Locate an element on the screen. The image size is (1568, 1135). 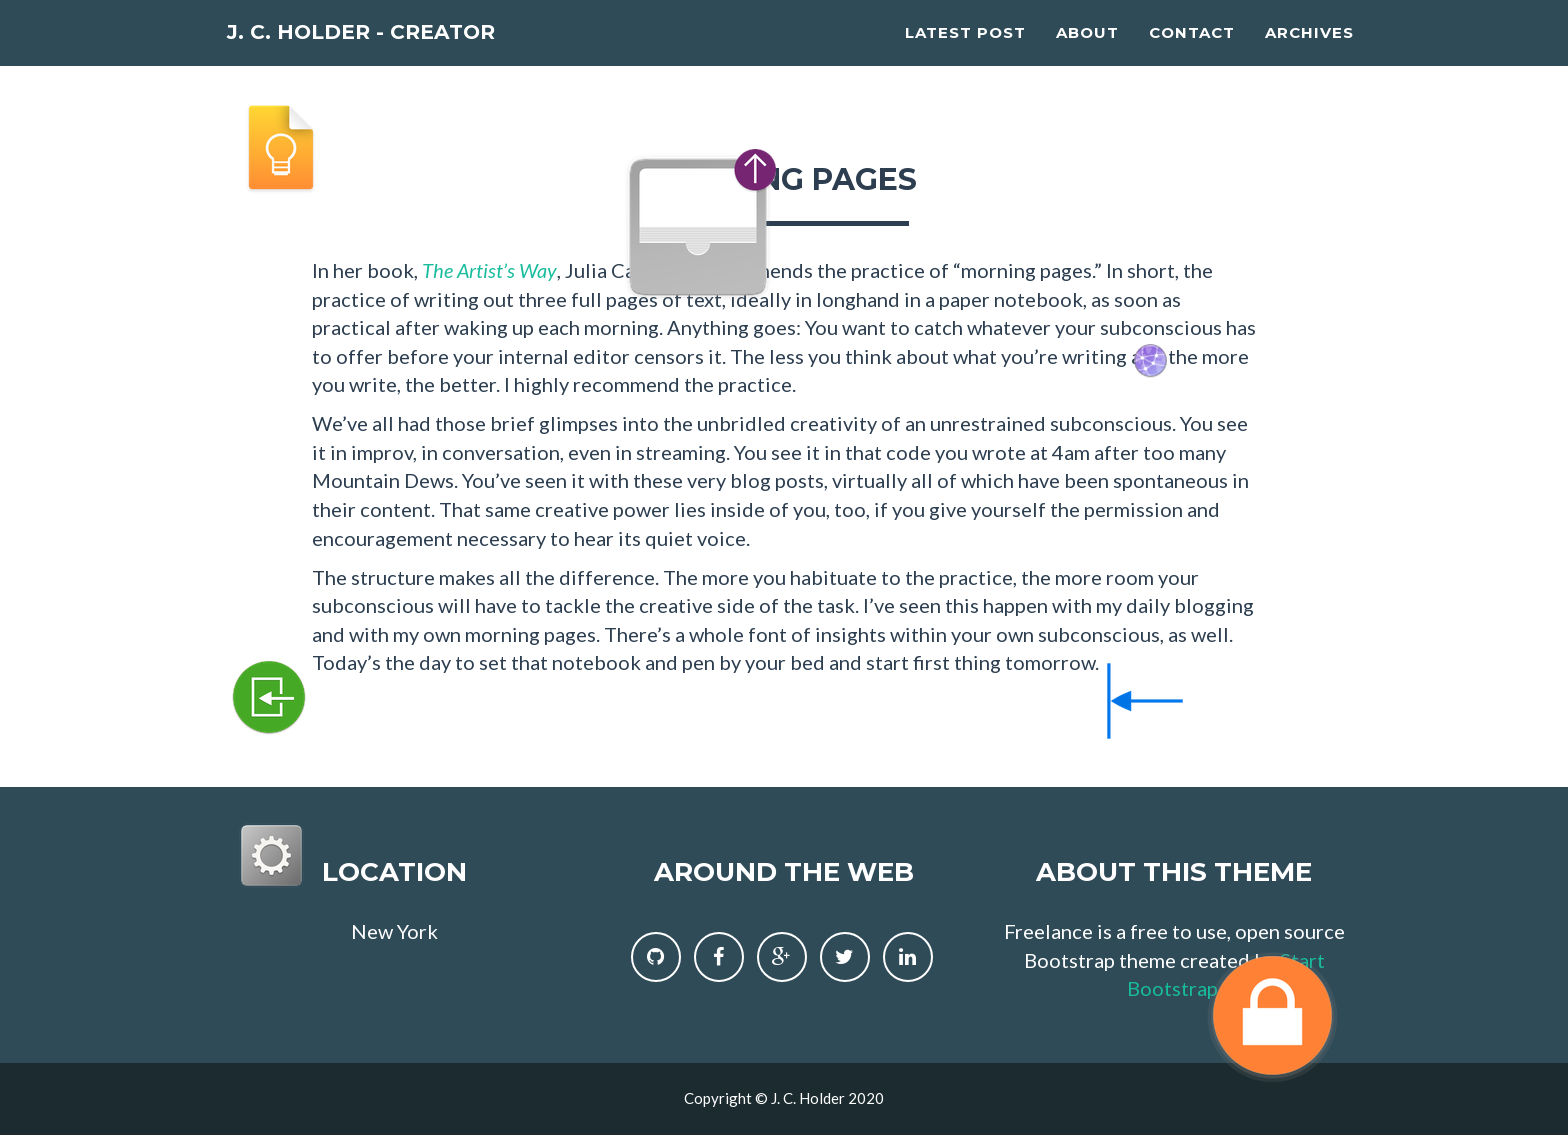
log out of your account is located at coordinates (269, 697).